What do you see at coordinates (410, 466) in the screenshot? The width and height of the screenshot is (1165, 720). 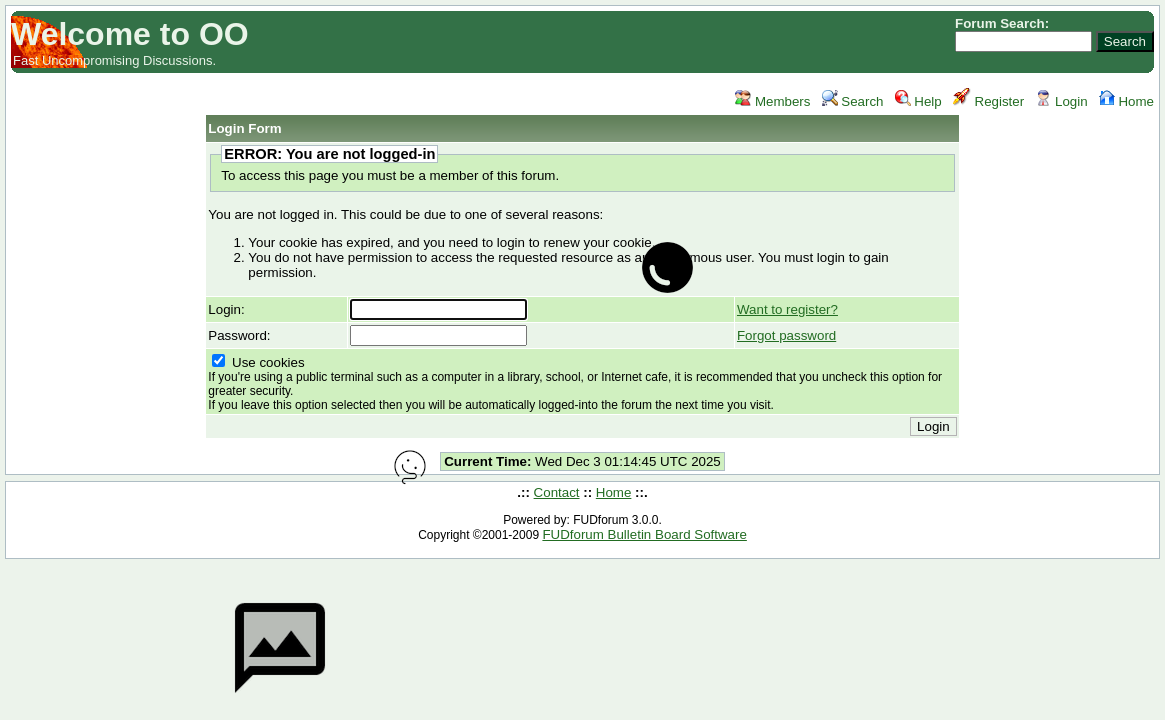 I see `indicates overwhelmed or stressed state` at bounding box center [410, 466].